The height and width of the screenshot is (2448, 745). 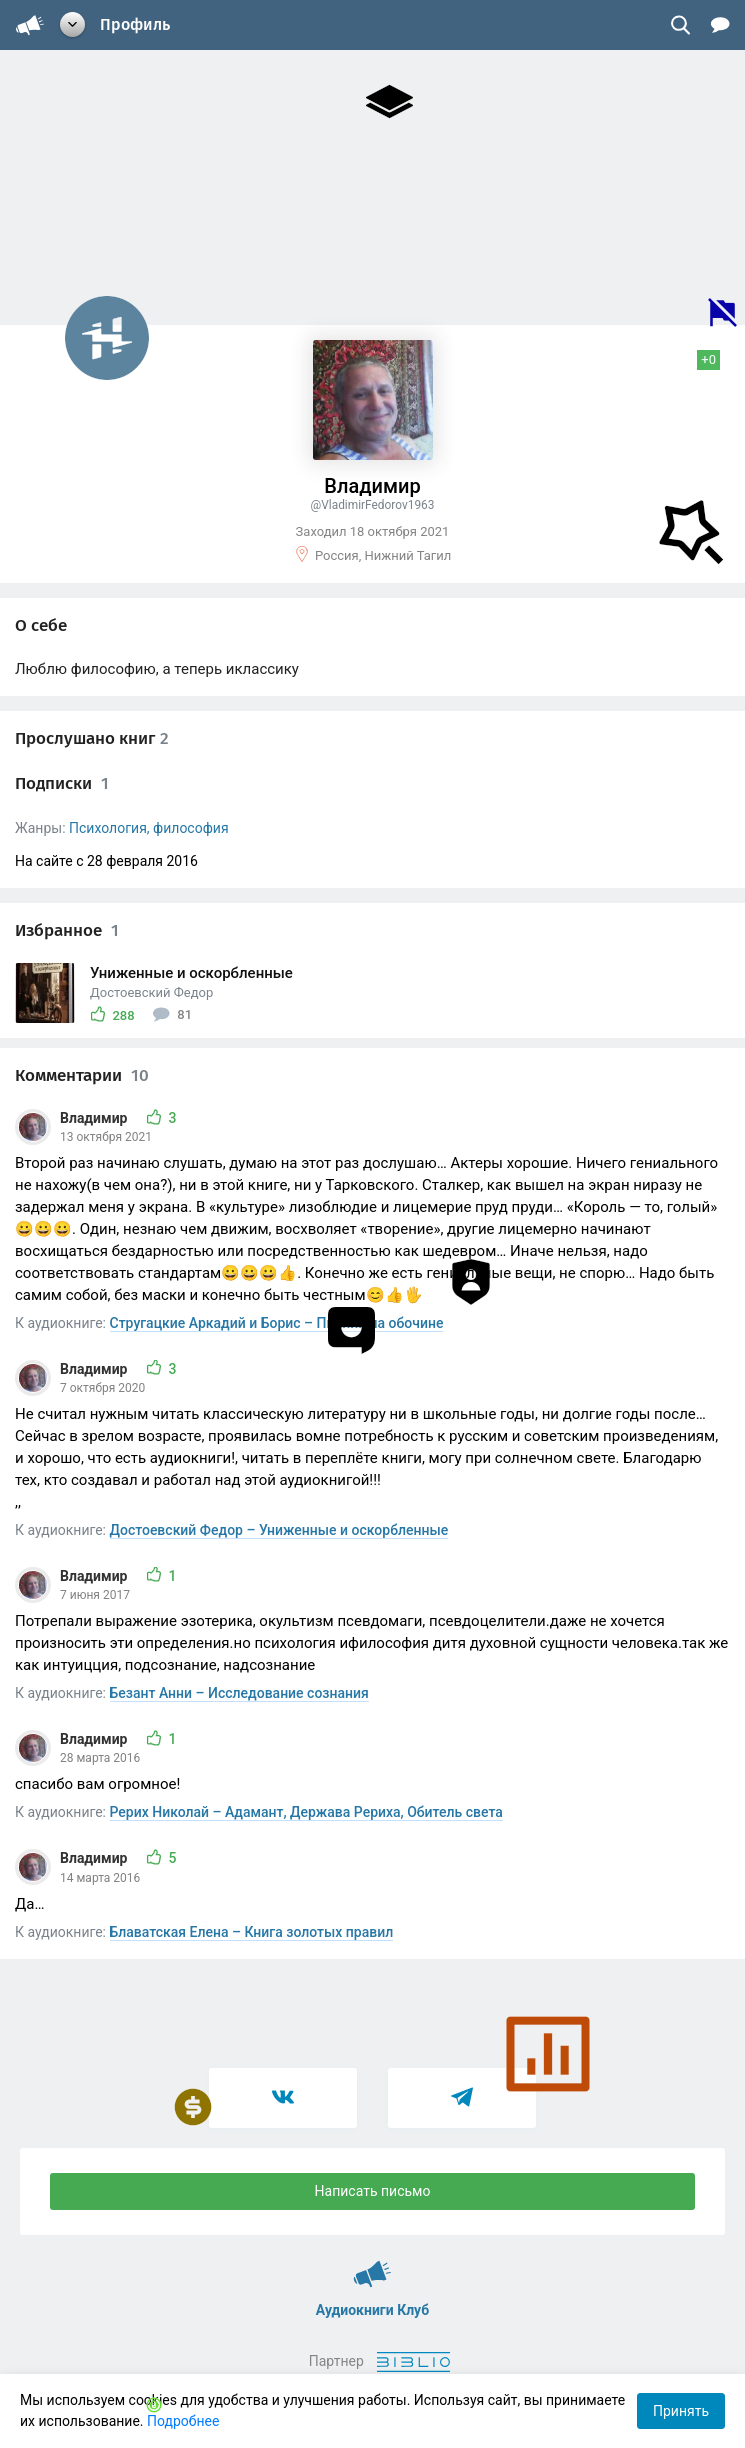 What do you see at coordinates (471, 1282) in the screenshot?
I see `access user privacy or security settings` at bounding box center [471, 1282].